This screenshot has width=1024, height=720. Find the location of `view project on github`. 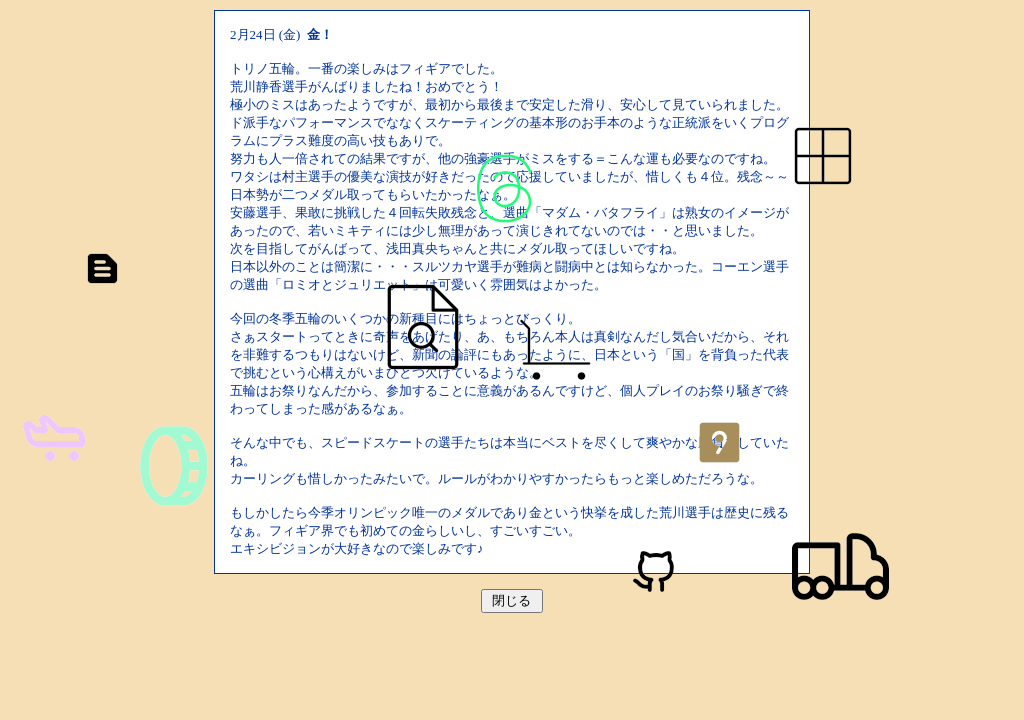

view project on github is located at coordinates (653, 571).